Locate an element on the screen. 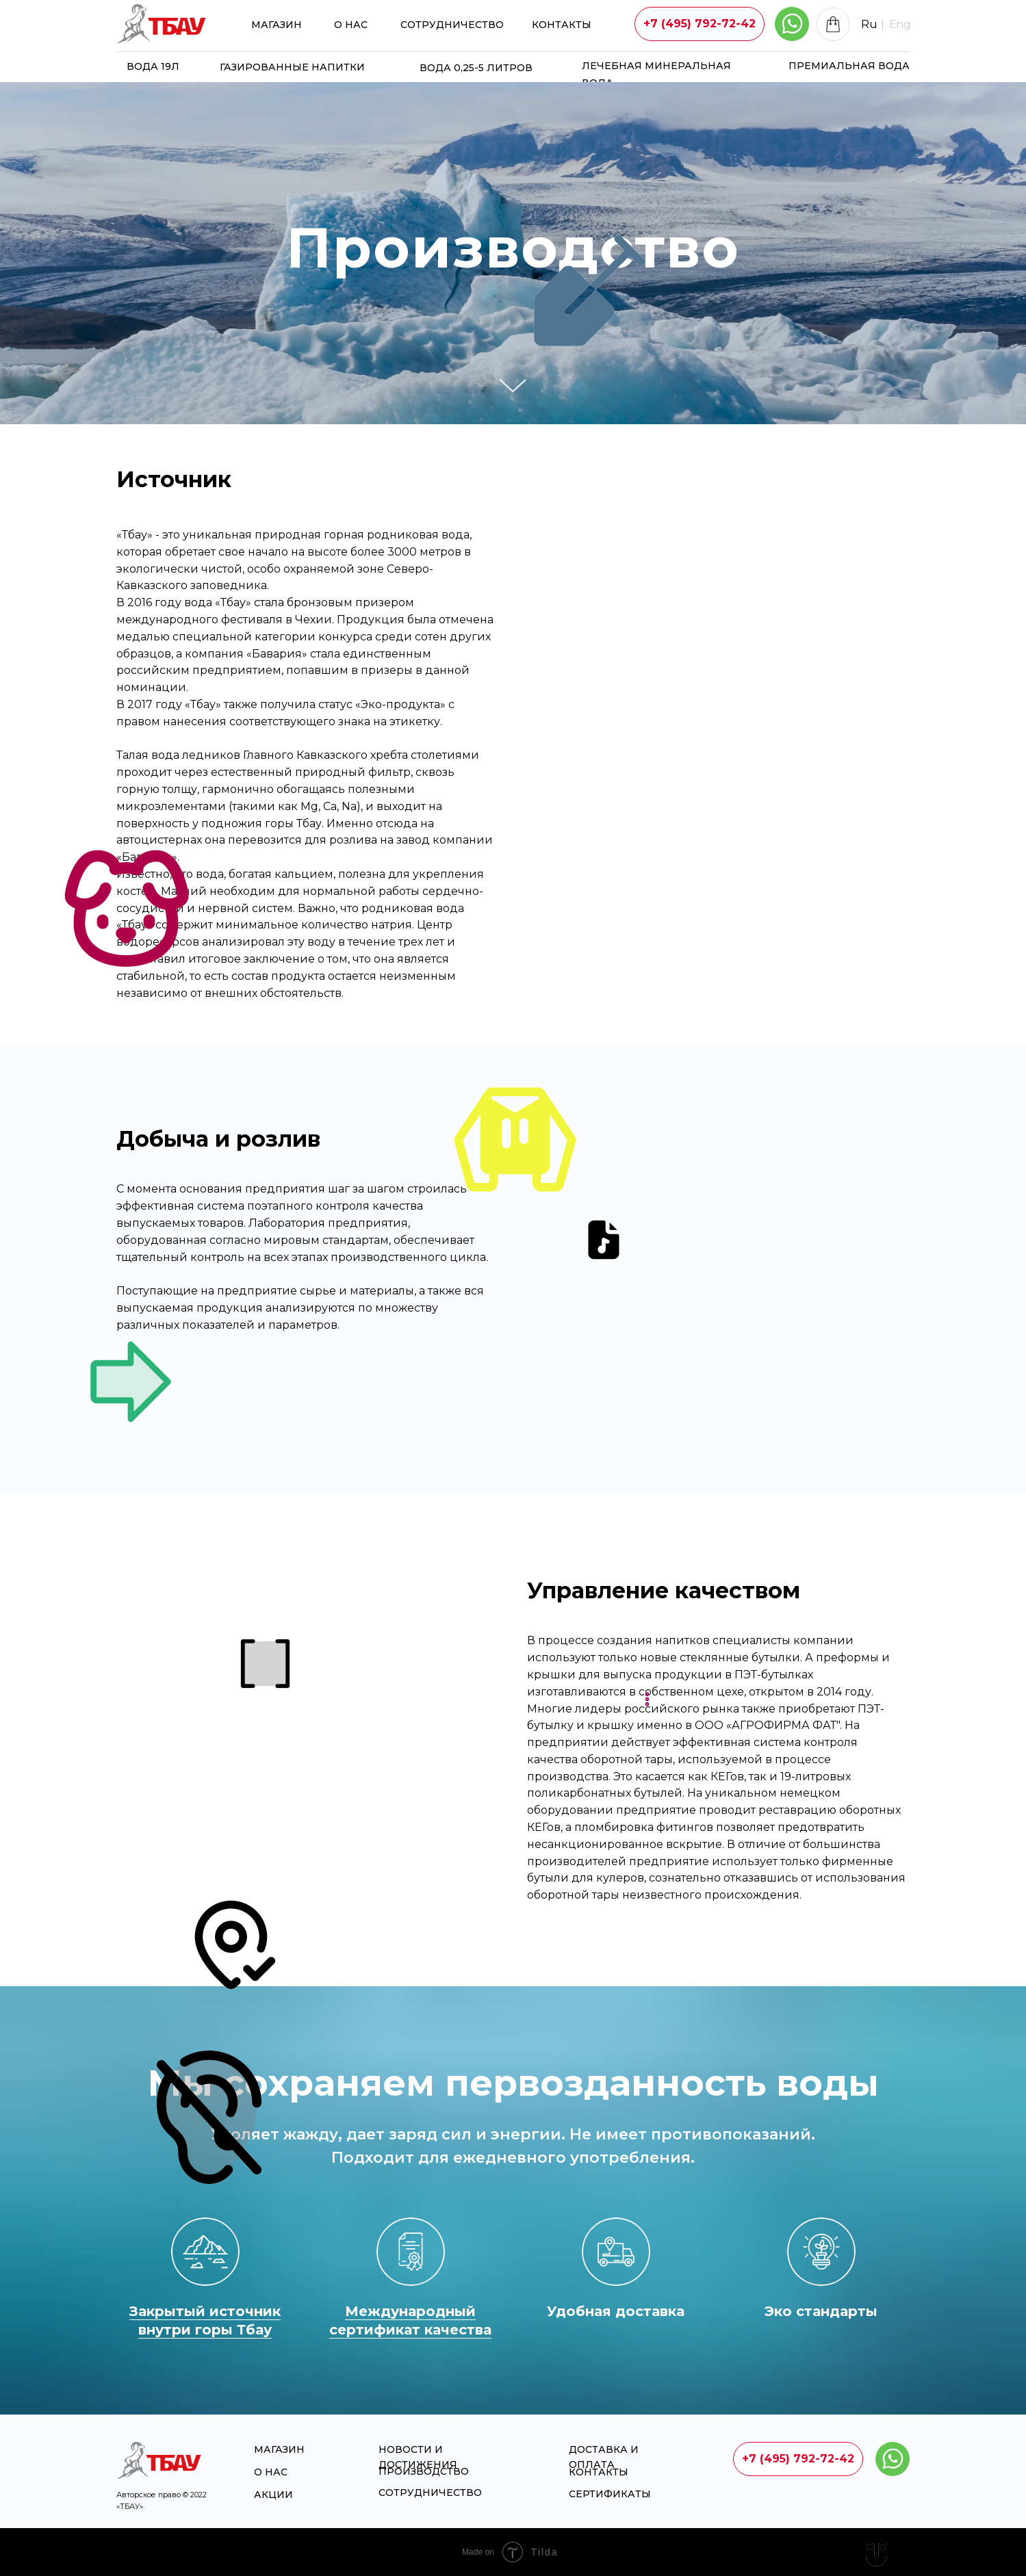  navigate to the next item or step is located at coordinates (127, 1381).